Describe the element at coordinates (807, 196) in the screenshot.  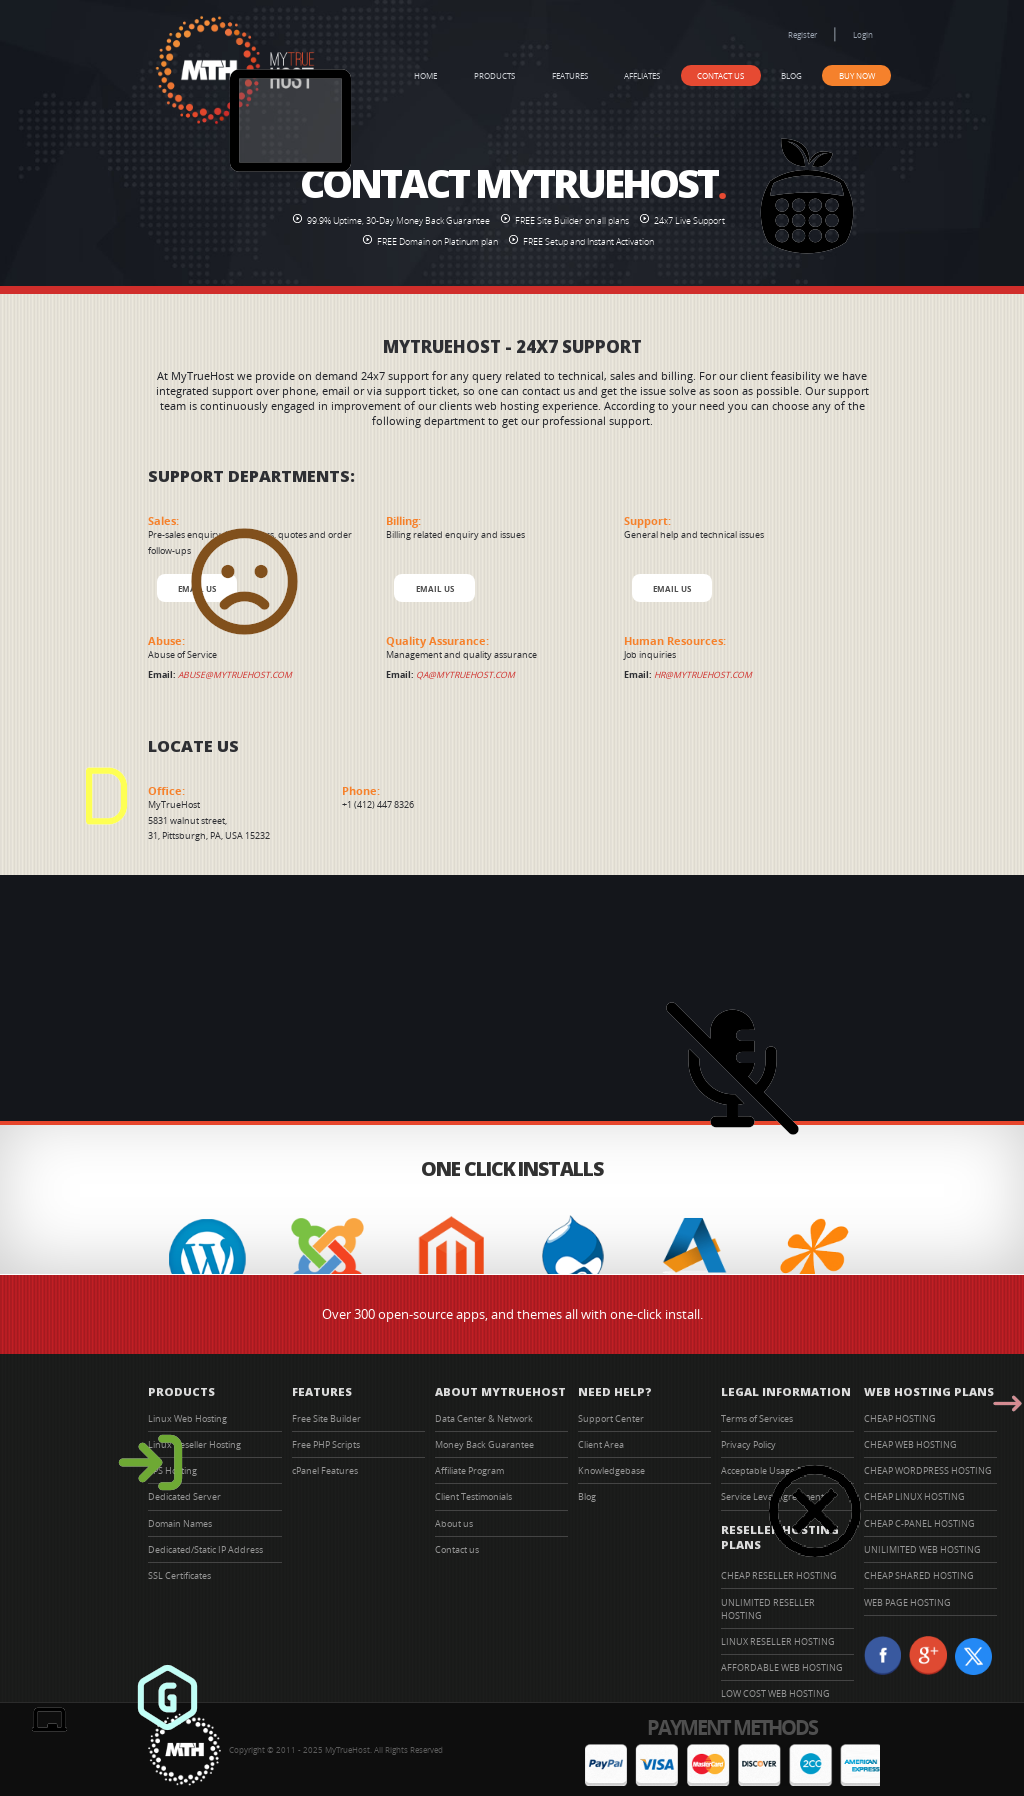
I see `nutritionix logo` at that location.